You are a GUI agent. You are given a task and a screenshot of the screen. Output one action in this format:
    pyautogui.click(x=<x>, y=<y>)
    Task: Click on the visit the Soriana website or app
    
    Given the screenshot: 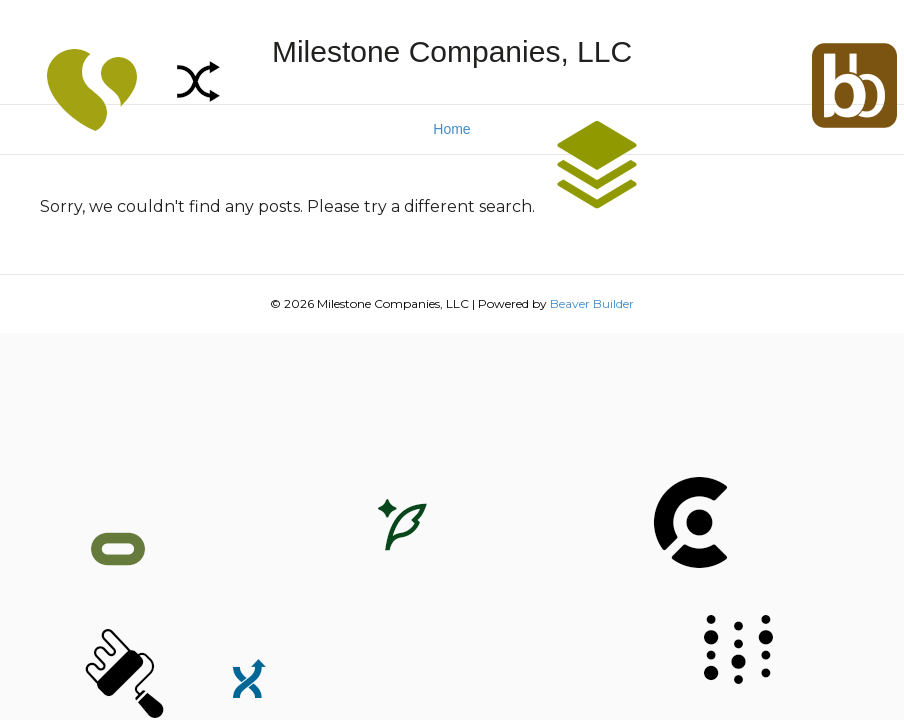 What is the action you would take?
    pyautogui.click(x=92, y=90)
    